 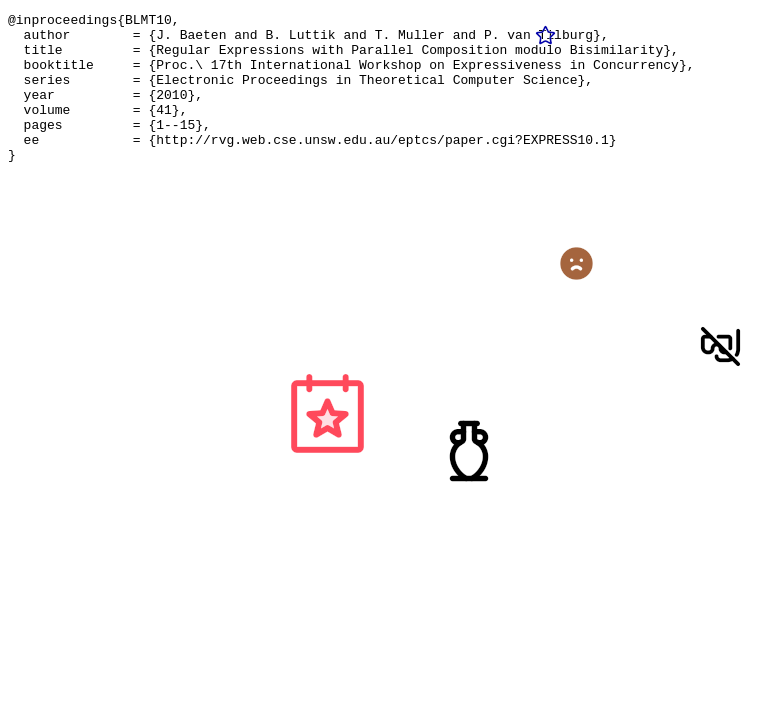 What do you see at coordinates (545, 35) in the screenshot?
I see `add item to favorites` at bounding box center [545, 35].